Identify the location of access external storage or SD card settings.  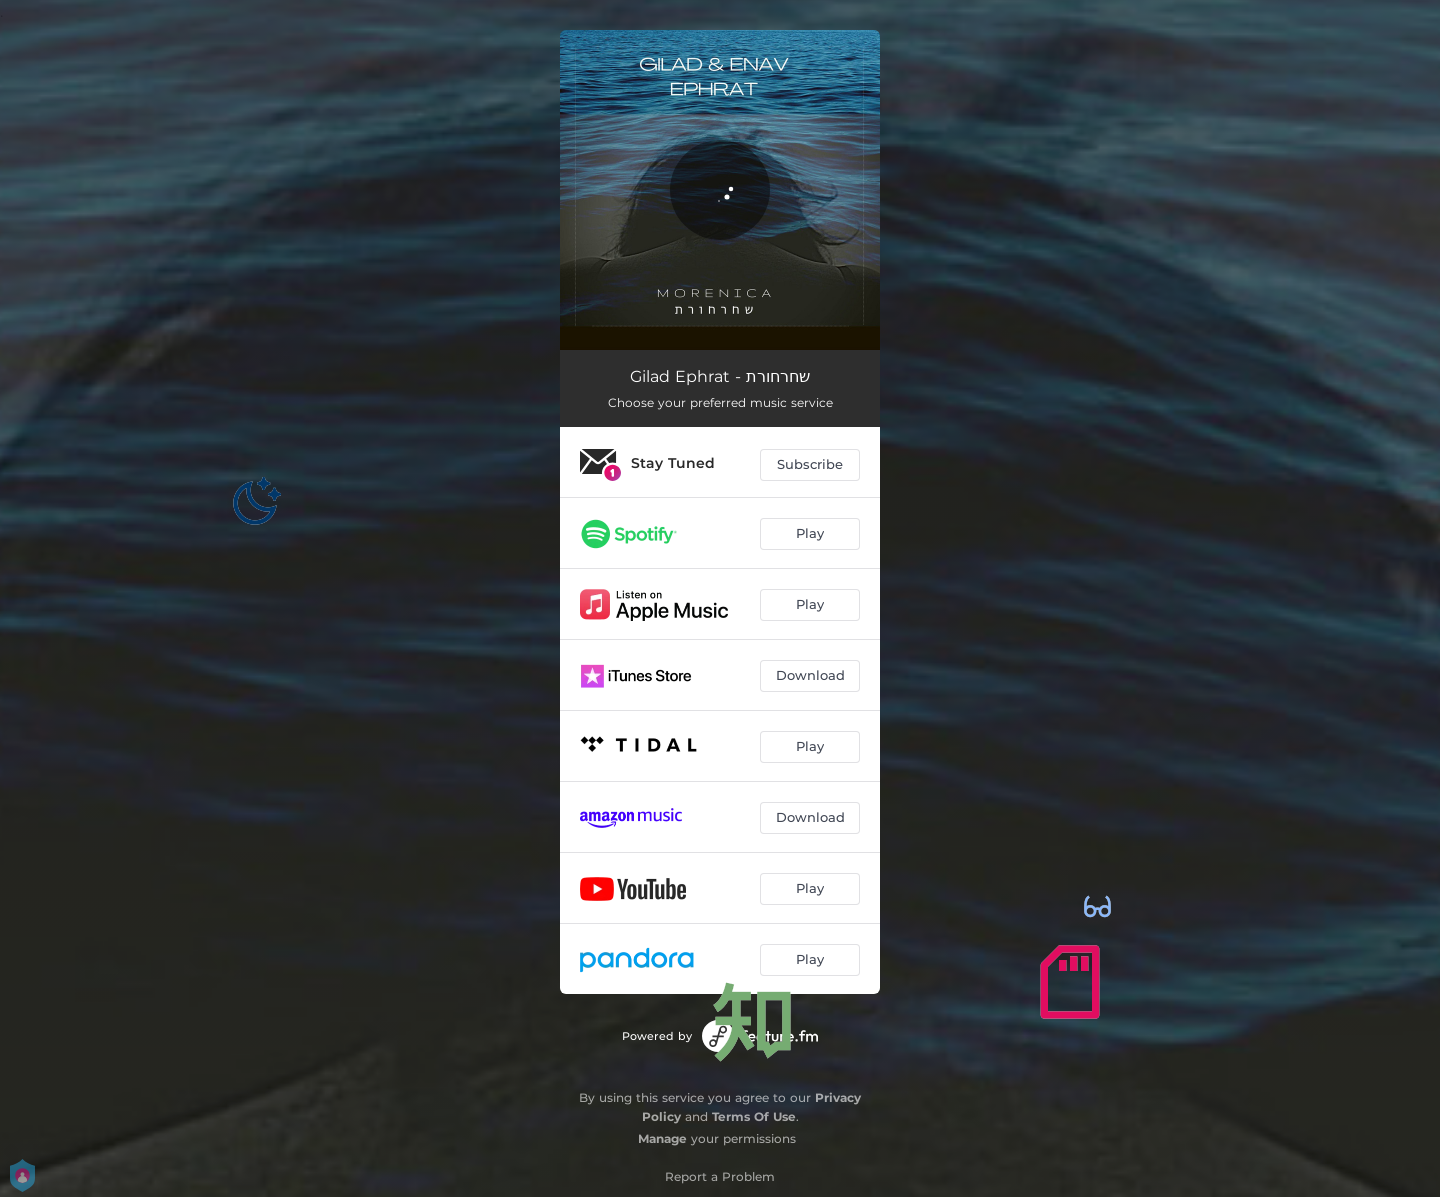
(1070, 982).